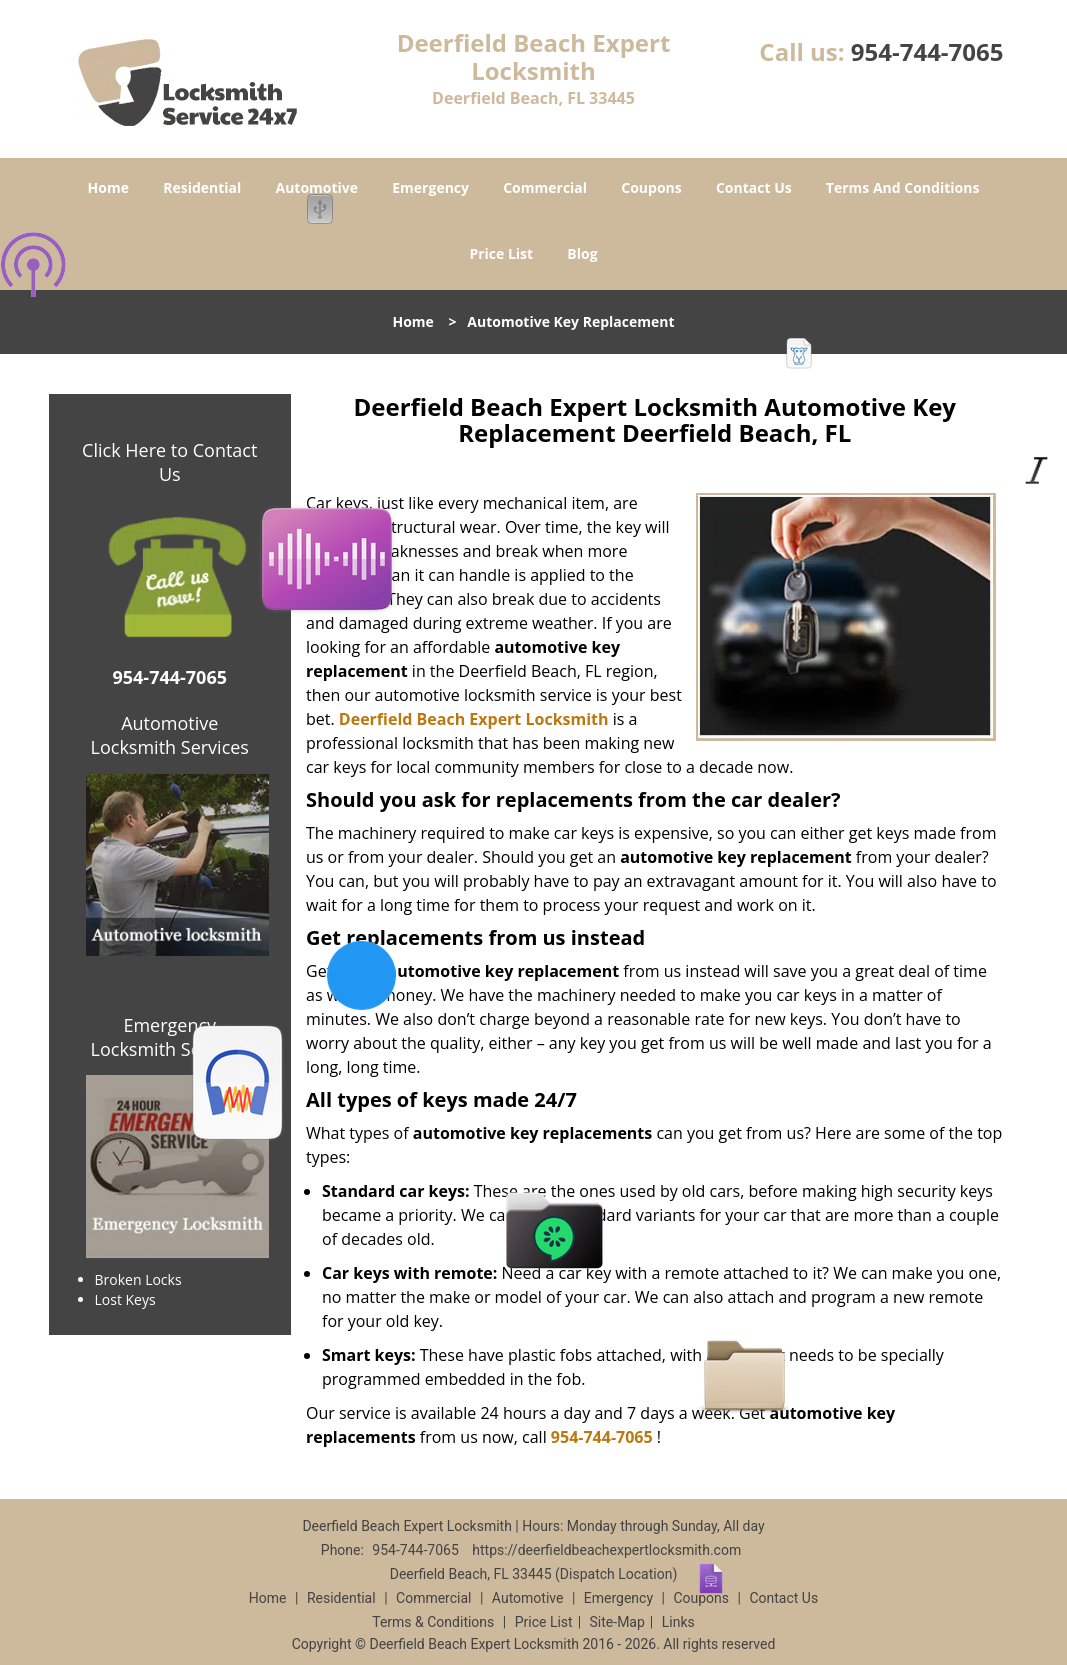 The image size is (1067, 1665). I want to click on open the podcasts app, so click(35, 262).